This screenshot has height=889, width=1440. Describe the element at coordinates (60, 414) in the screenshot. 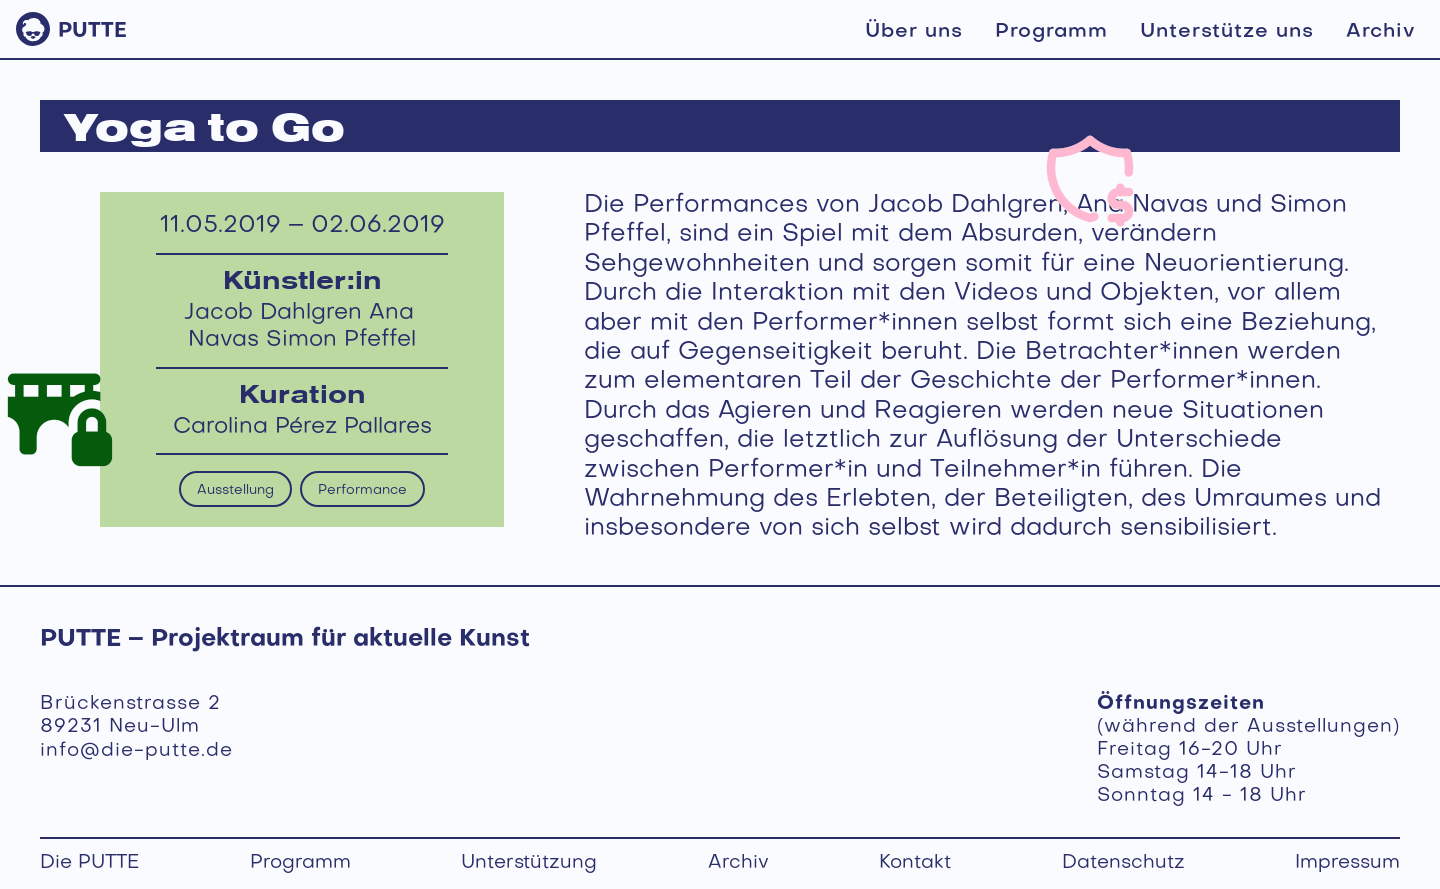

I see `indicates a locked or secured bridge crossing` at that location.